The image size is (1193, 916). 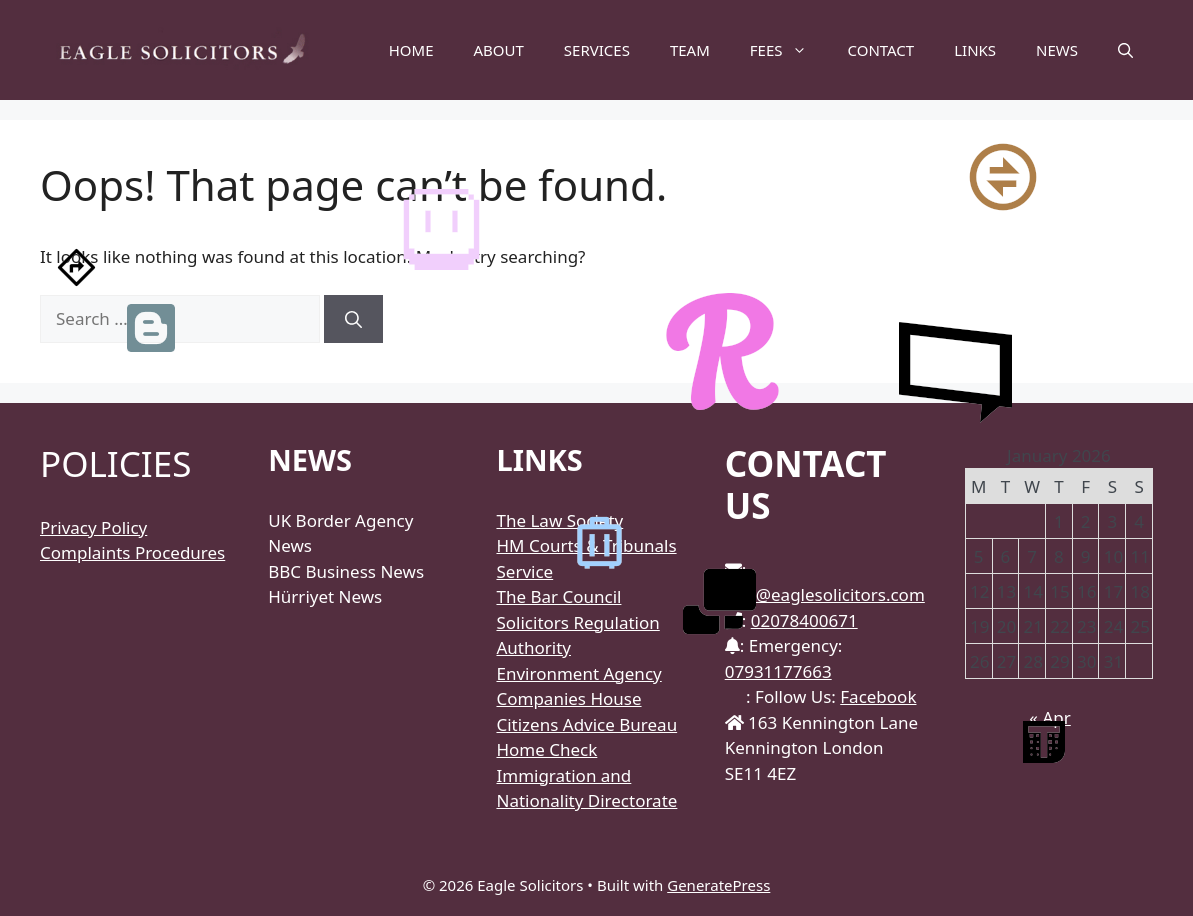 What do you see at coordinates (1044, 742) in the screenshot?
I see `visit the thanos project website or documentation` at bounding box center [1044, 742].